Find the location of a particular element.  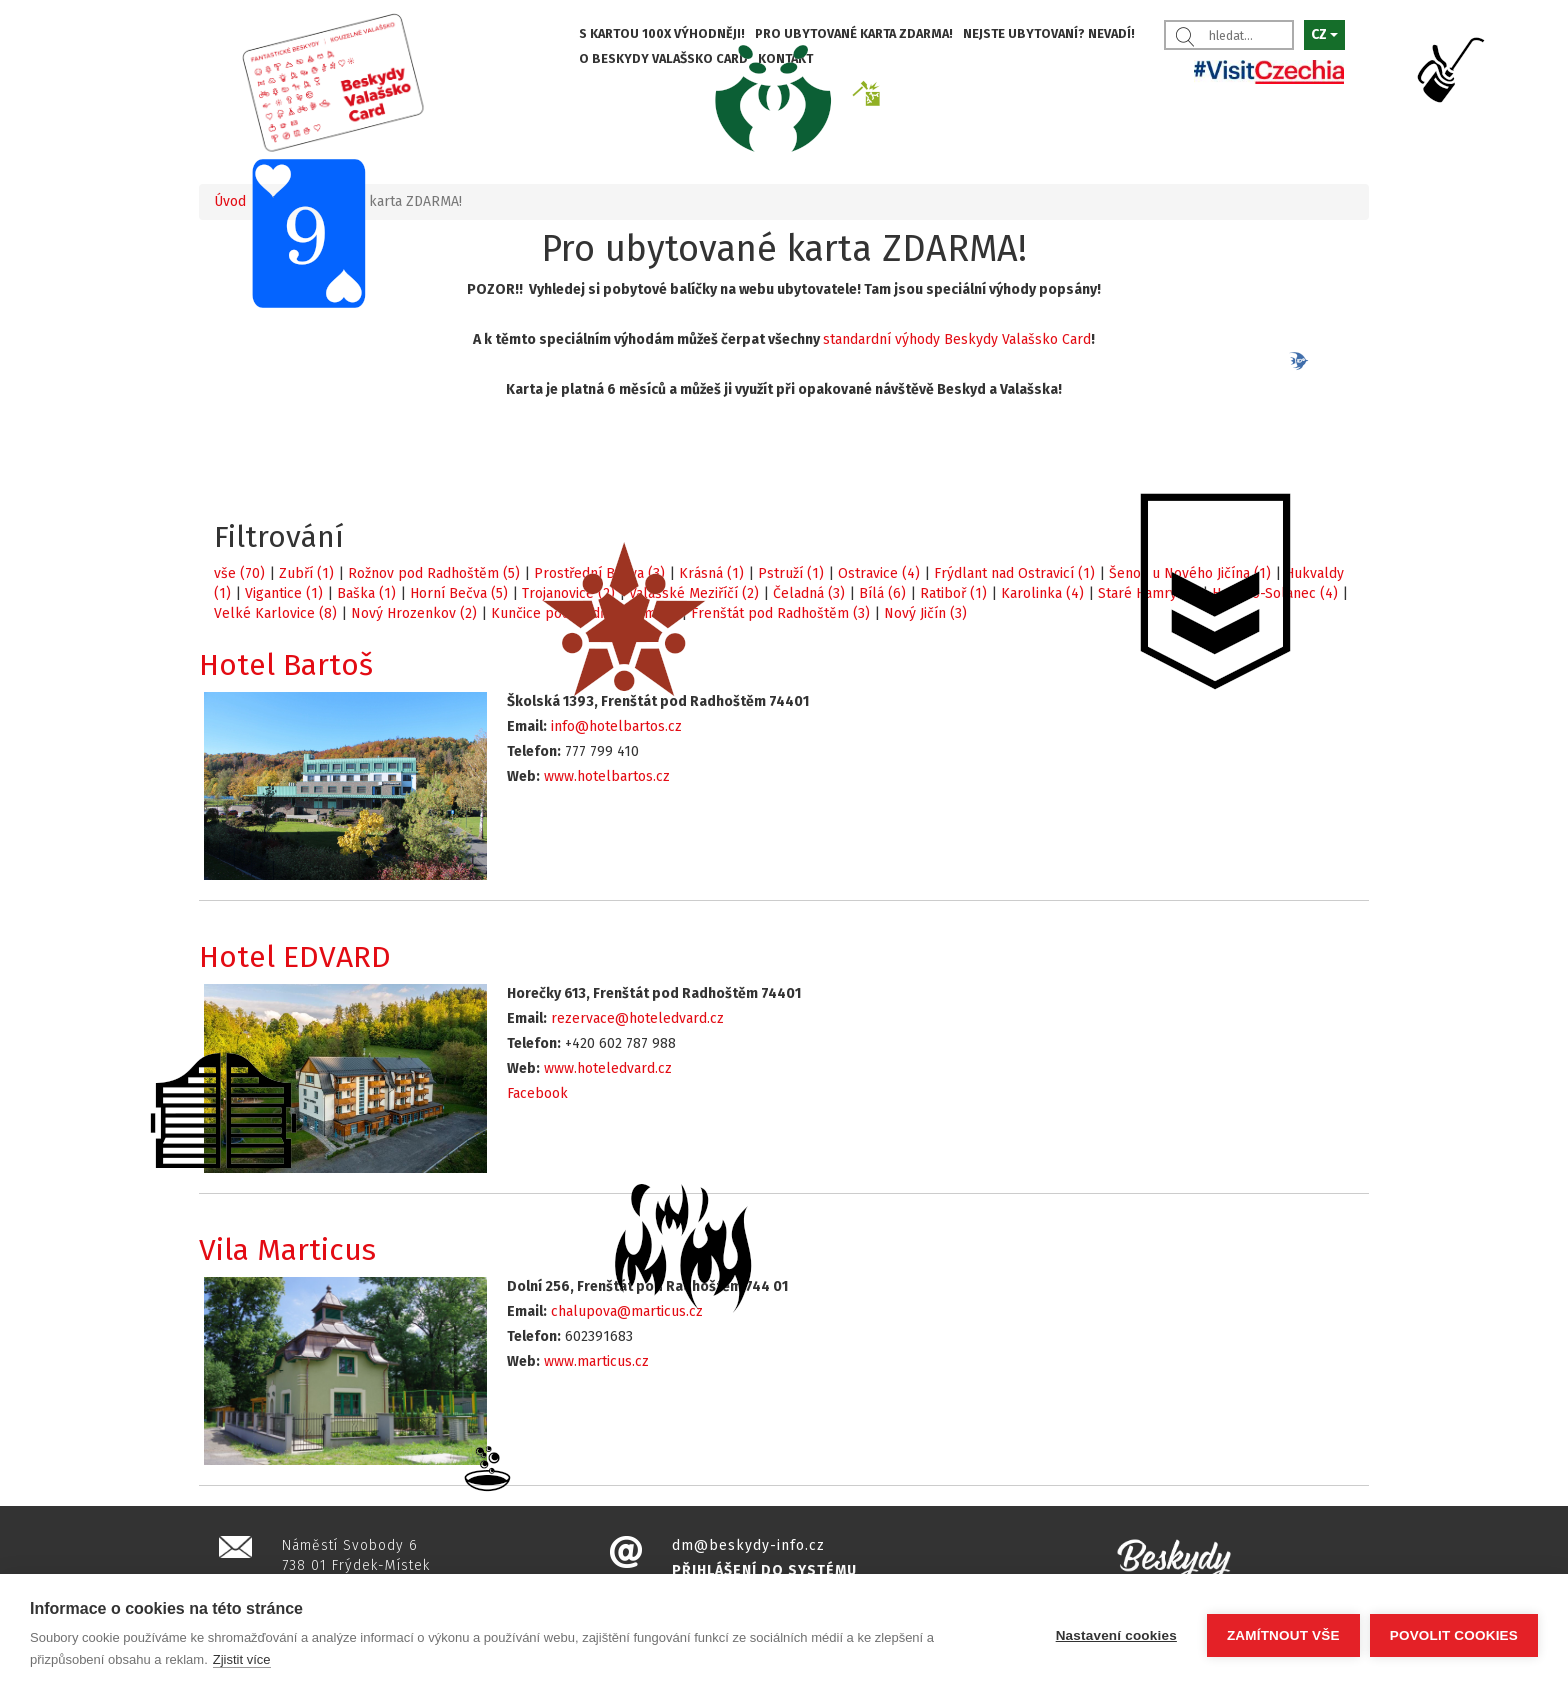

indicates active wildfire alerts in your area is located at coordinates (682, 1252).